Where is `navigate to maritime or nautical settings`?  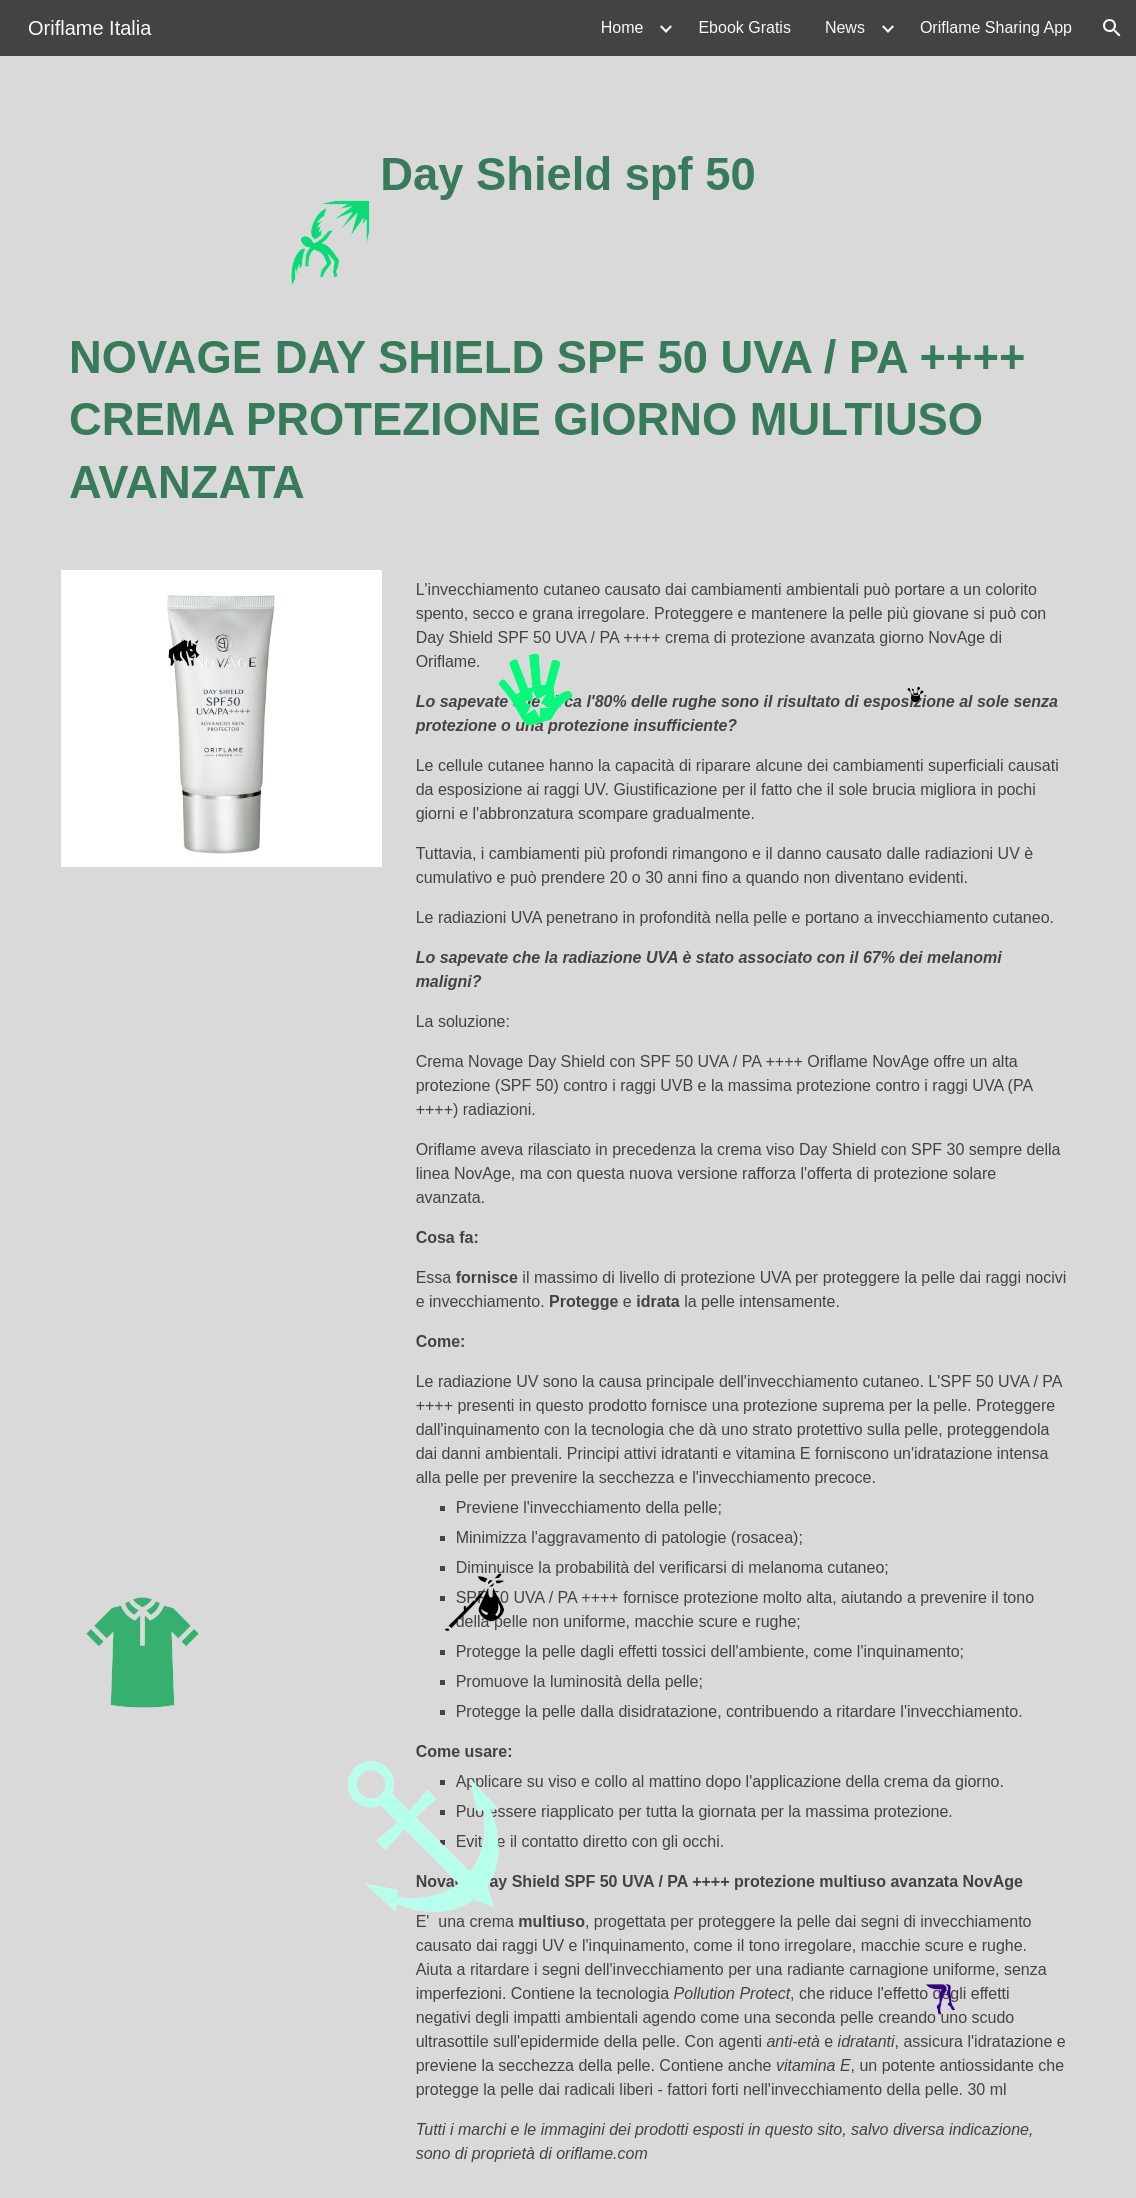
navigate to maritime or nautical settings is located at coordinates (424, 1836).